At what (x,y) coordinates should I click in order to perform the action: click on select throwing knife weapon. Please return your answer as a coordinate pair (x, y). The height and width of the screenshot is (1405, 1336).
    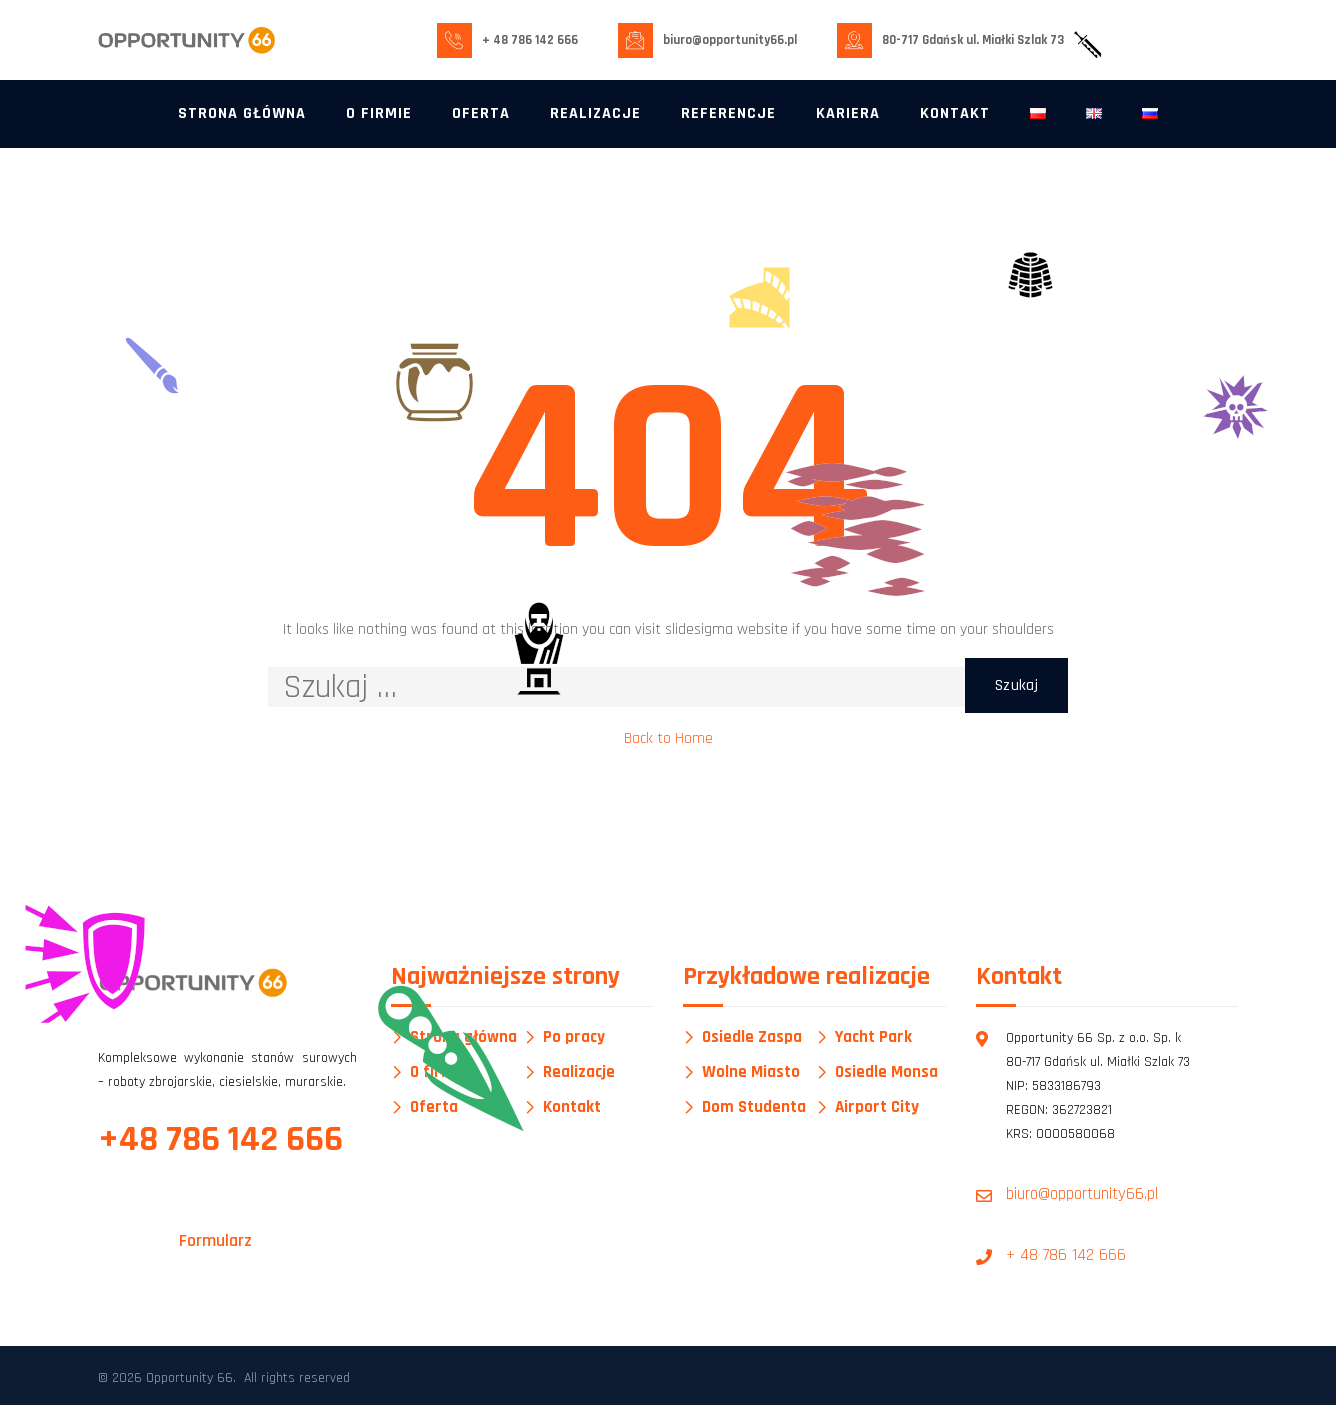
    Looking at the image, I should click on (451, 1059).